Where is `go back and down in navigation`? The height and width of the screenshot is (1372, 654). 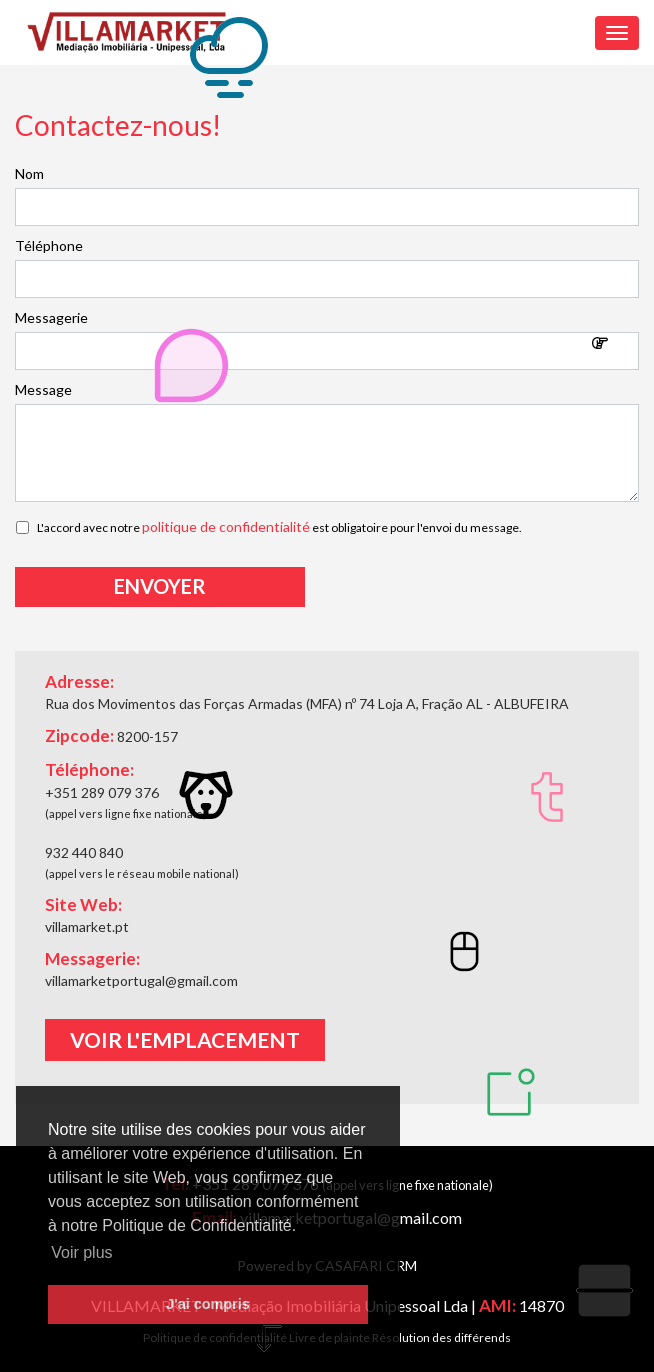 go back and down in navigation is located at coordinates (269, 1338).